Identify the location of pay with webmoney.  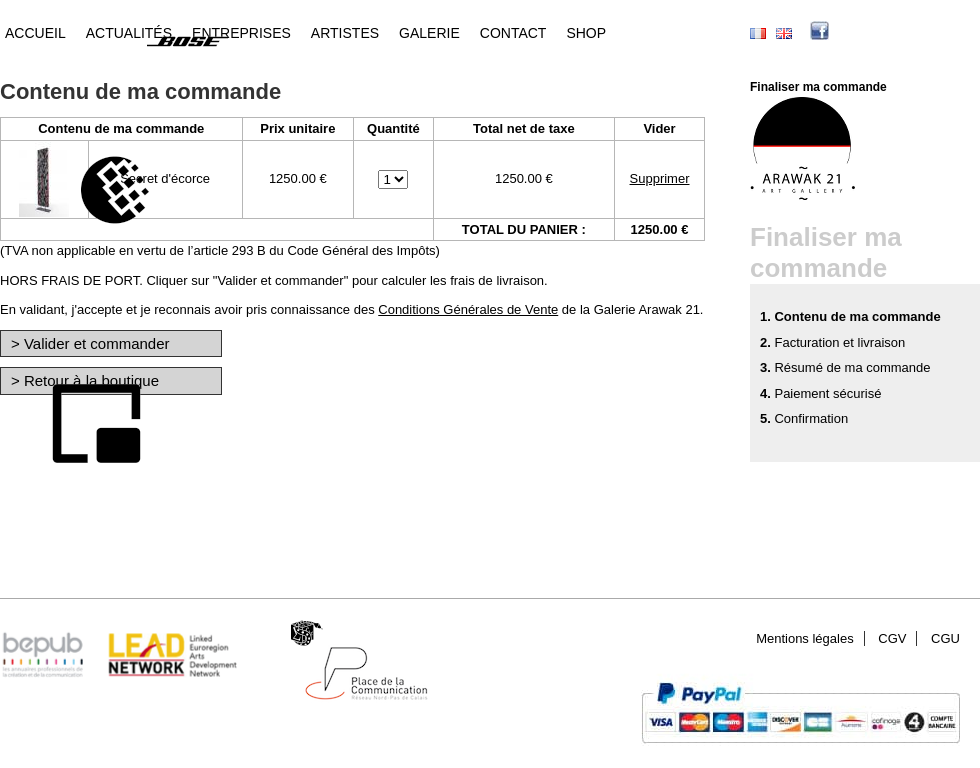
(115, 190).